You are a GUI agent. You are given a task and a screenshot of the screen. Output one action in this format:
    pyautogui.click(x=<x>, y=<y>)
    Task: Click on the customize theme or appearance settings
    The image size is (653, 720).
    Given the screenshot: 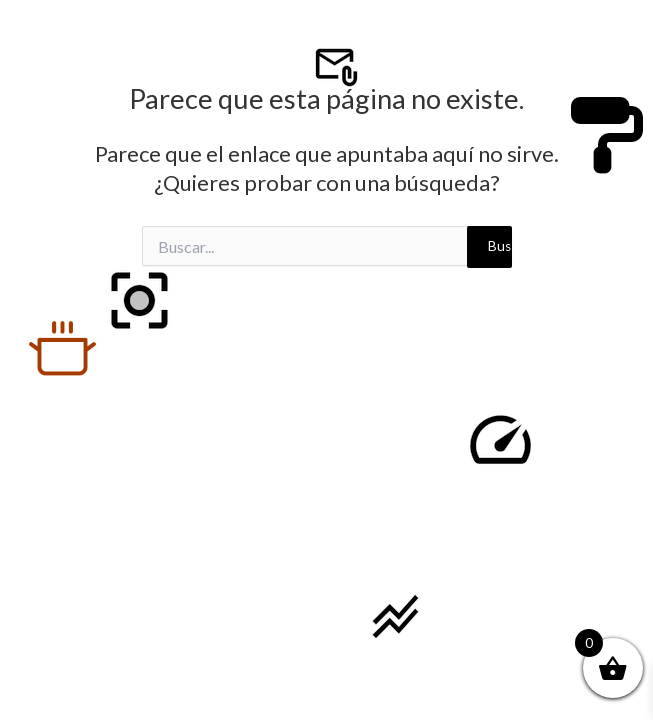 What is the action you would take?
    pyautogui.click(x=607, y=133)
    